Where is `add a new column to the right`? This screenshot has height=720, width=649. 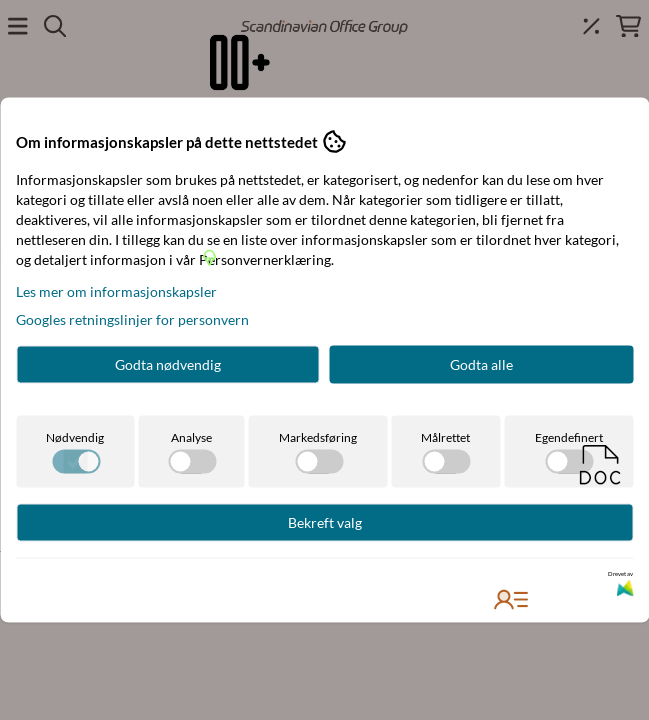
add a new column to the right is located at coordinates (235, 62).